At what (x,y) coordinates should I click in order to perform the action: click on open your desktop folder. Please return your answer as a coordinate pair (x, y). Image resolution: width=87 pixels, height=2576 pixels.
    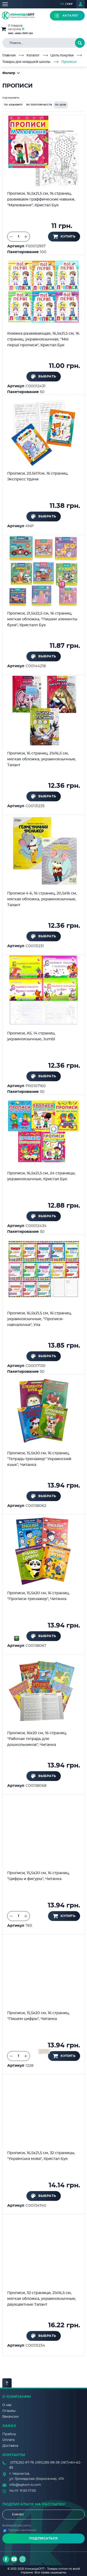
    Looking at the image, I should click on (31, 690).